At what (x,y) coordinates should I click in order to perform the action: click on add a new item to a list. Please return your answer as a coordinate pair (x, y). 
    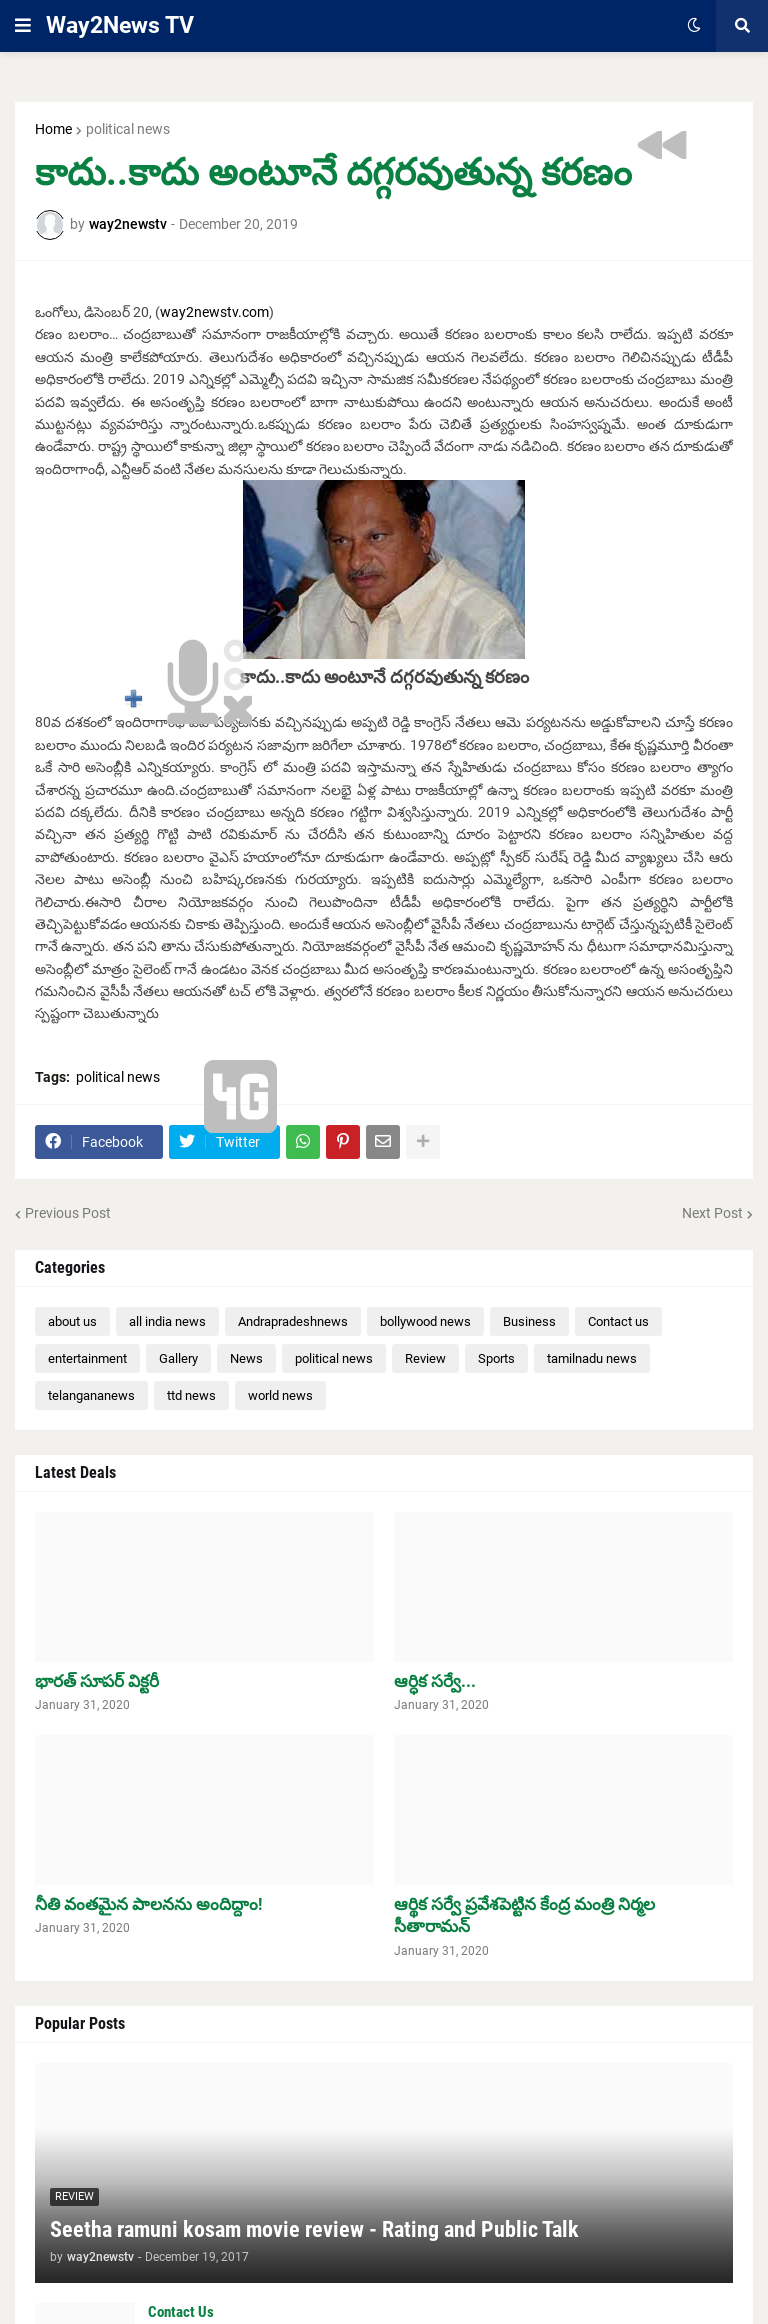
    Looking at the image, I should click on (133, 699).